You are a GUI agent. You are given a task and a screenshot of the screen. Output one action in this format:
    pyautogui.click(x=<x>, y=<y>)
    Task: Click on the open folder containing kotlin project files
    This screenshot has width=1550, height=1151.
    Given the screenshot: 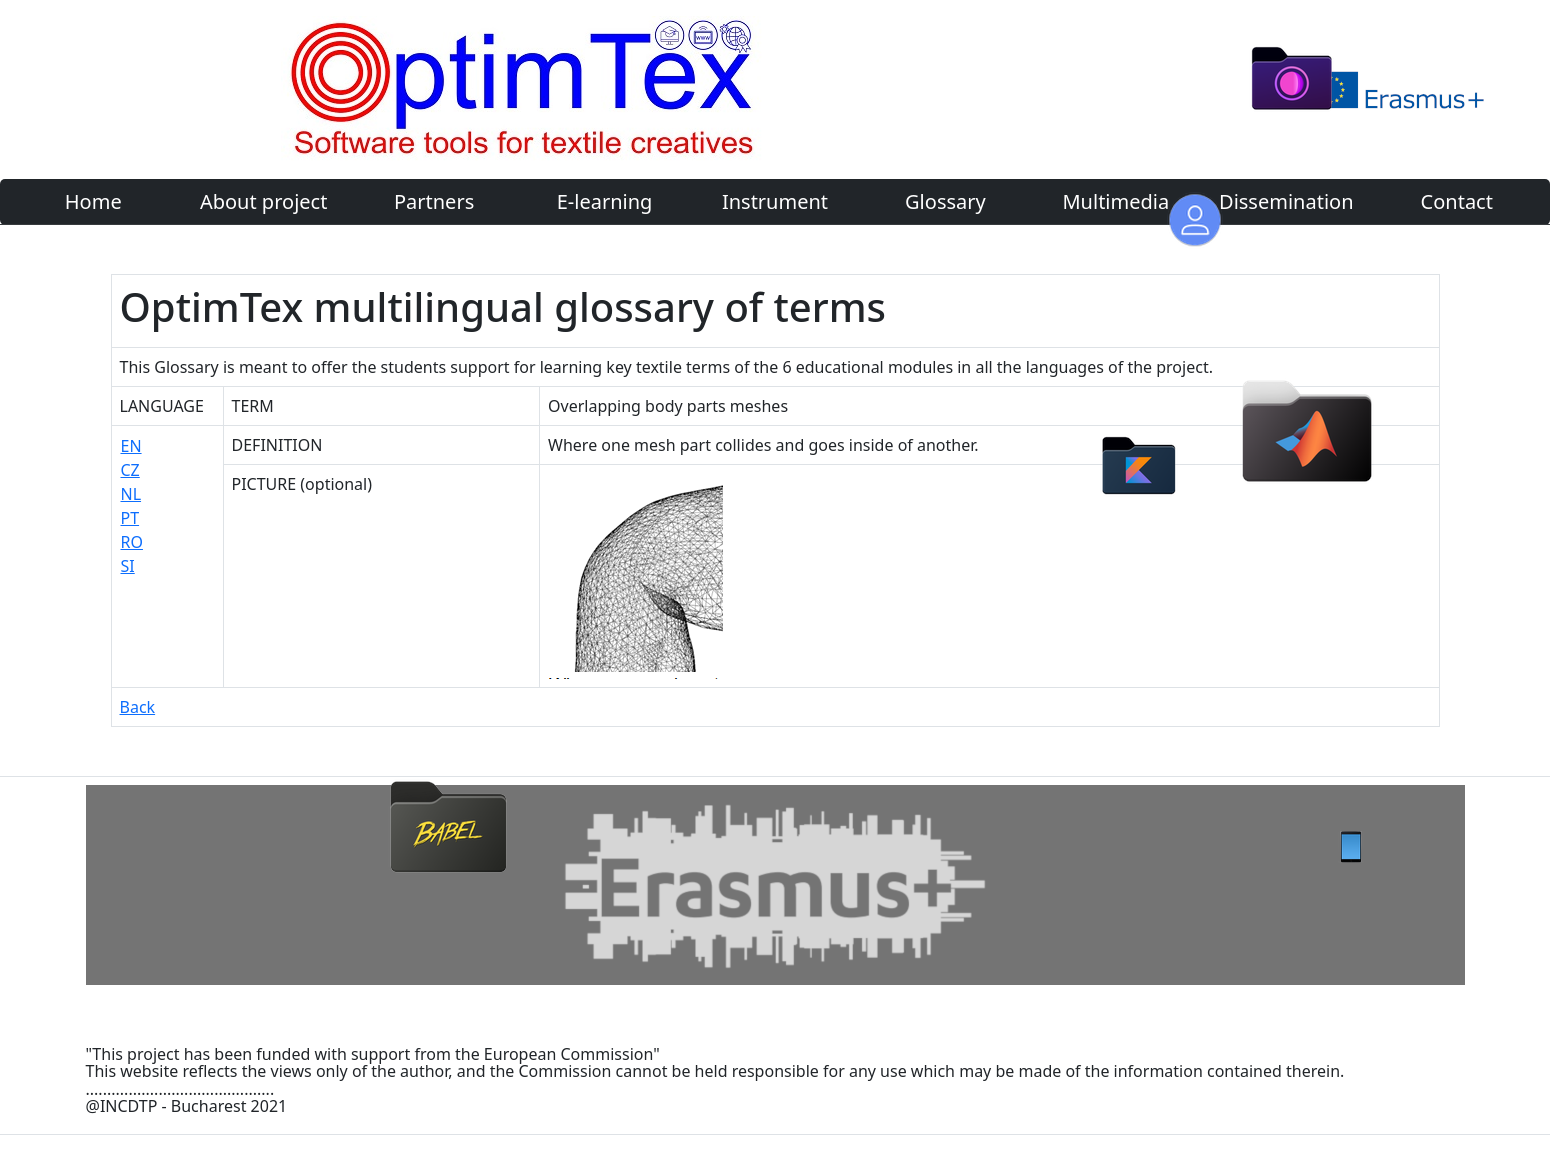 What is the action you would take?
    pyautogui.click(x=1138, y=467)
    